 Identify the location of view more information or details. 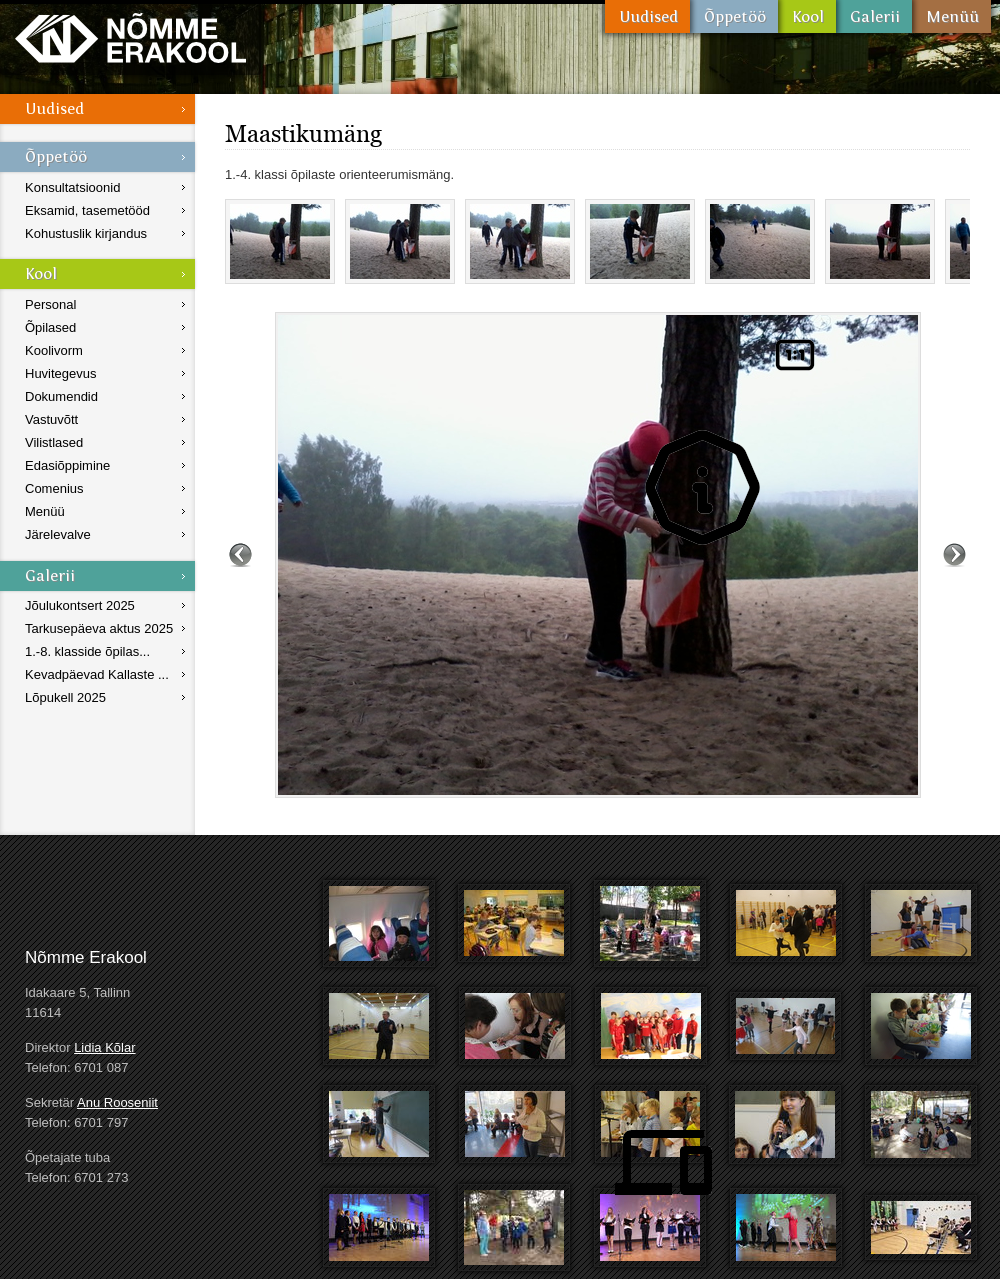
(702, 487).